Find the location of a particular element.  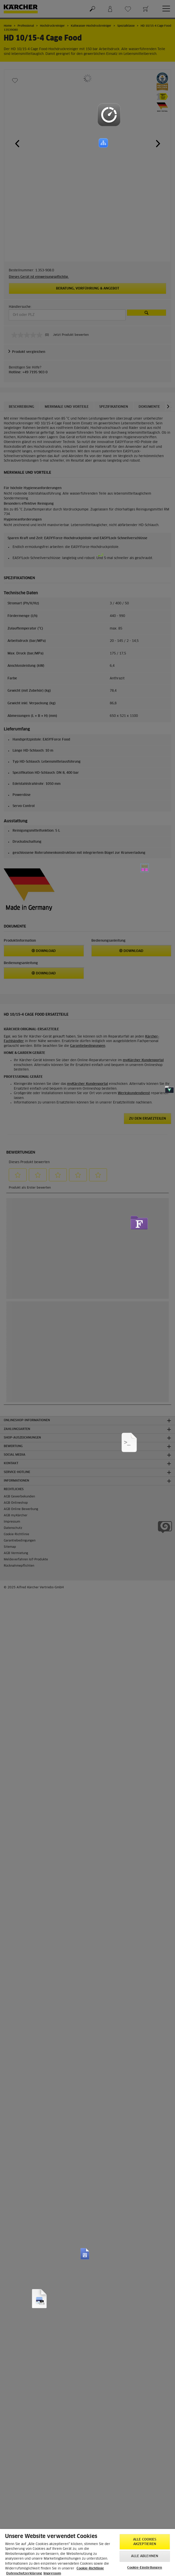

reply to all recipients of an email is located at coordinates (100, 555).